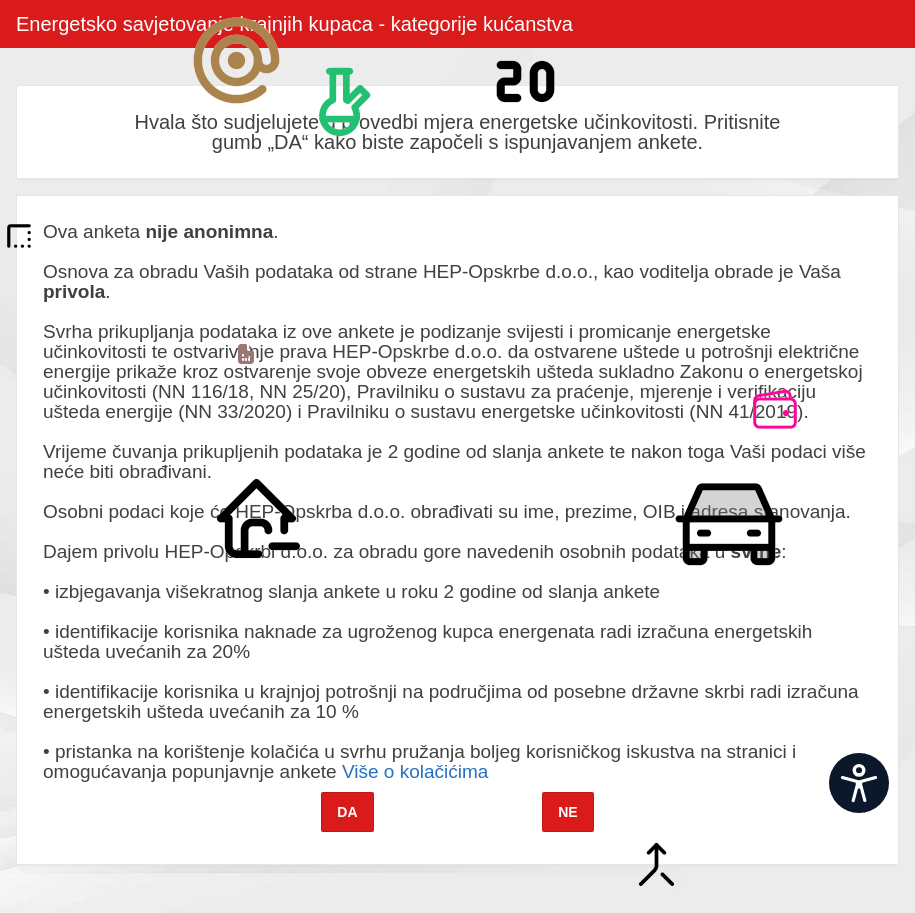  Describe the element at coordinates (729, 526) in the screenshot. I see `access vehicle or car-related features` at that location.